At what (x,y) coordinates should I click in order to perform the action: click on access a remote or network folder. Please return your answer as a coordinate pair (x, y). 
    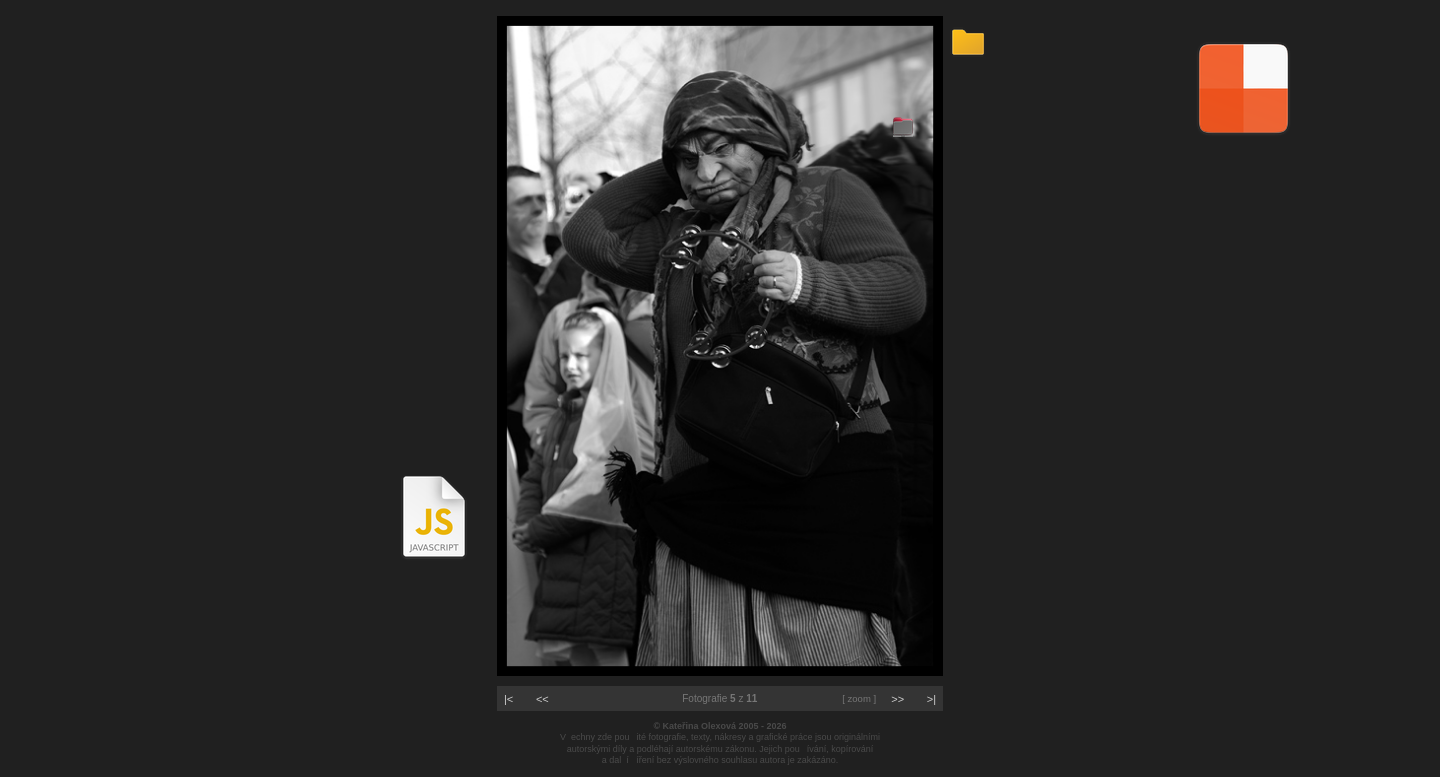
    Looking at the image, I should click on (903, 127).